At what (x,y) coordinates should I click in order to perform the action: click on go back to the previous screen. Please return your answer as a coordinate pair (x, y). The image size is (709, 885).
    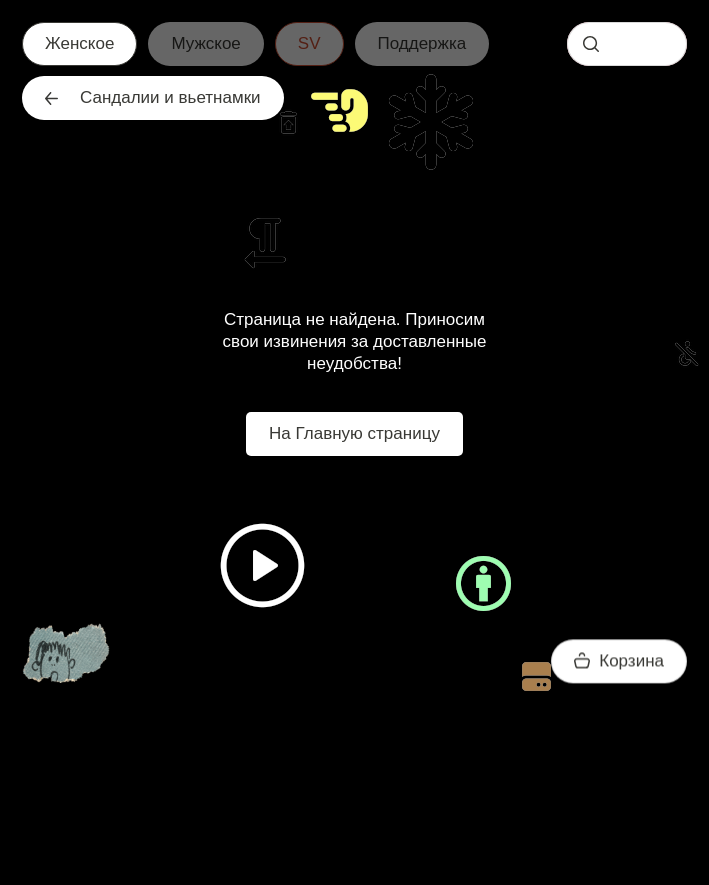
    Looking at the image, I should click on (339, 110).